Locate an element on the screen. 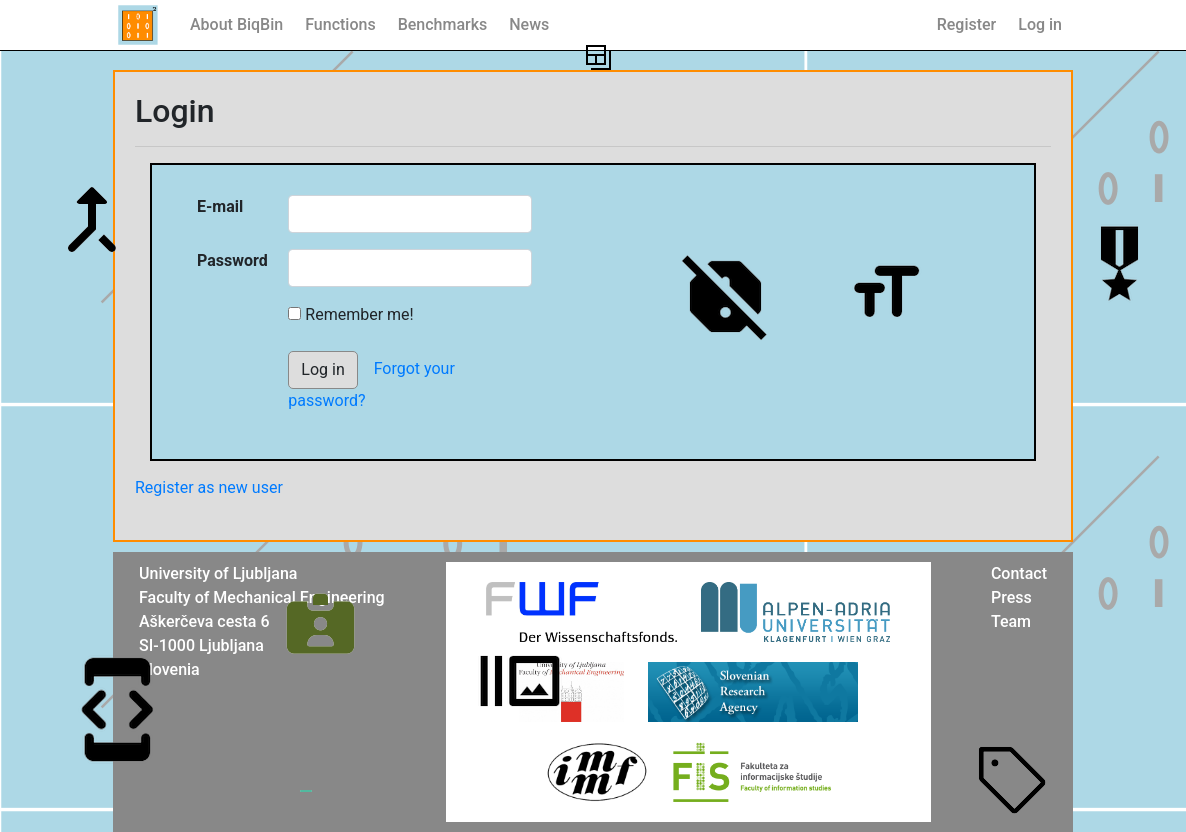 The image size is (1186, 832). disable or turn off reporting is located at coordinates (725, 296).